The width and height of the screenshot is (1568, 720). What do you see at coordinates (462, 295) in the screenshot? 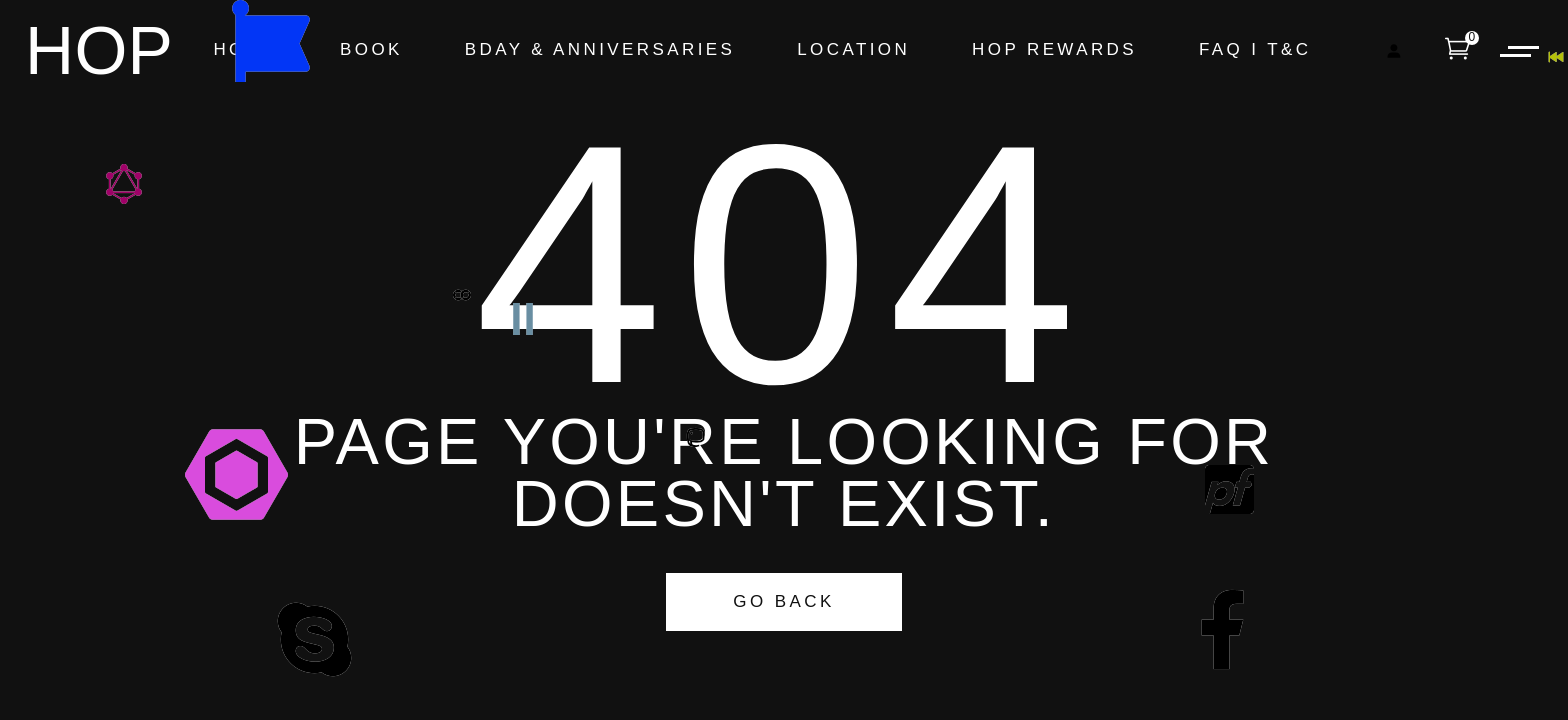
I see `open google colab` at bounding box center [462, 295].